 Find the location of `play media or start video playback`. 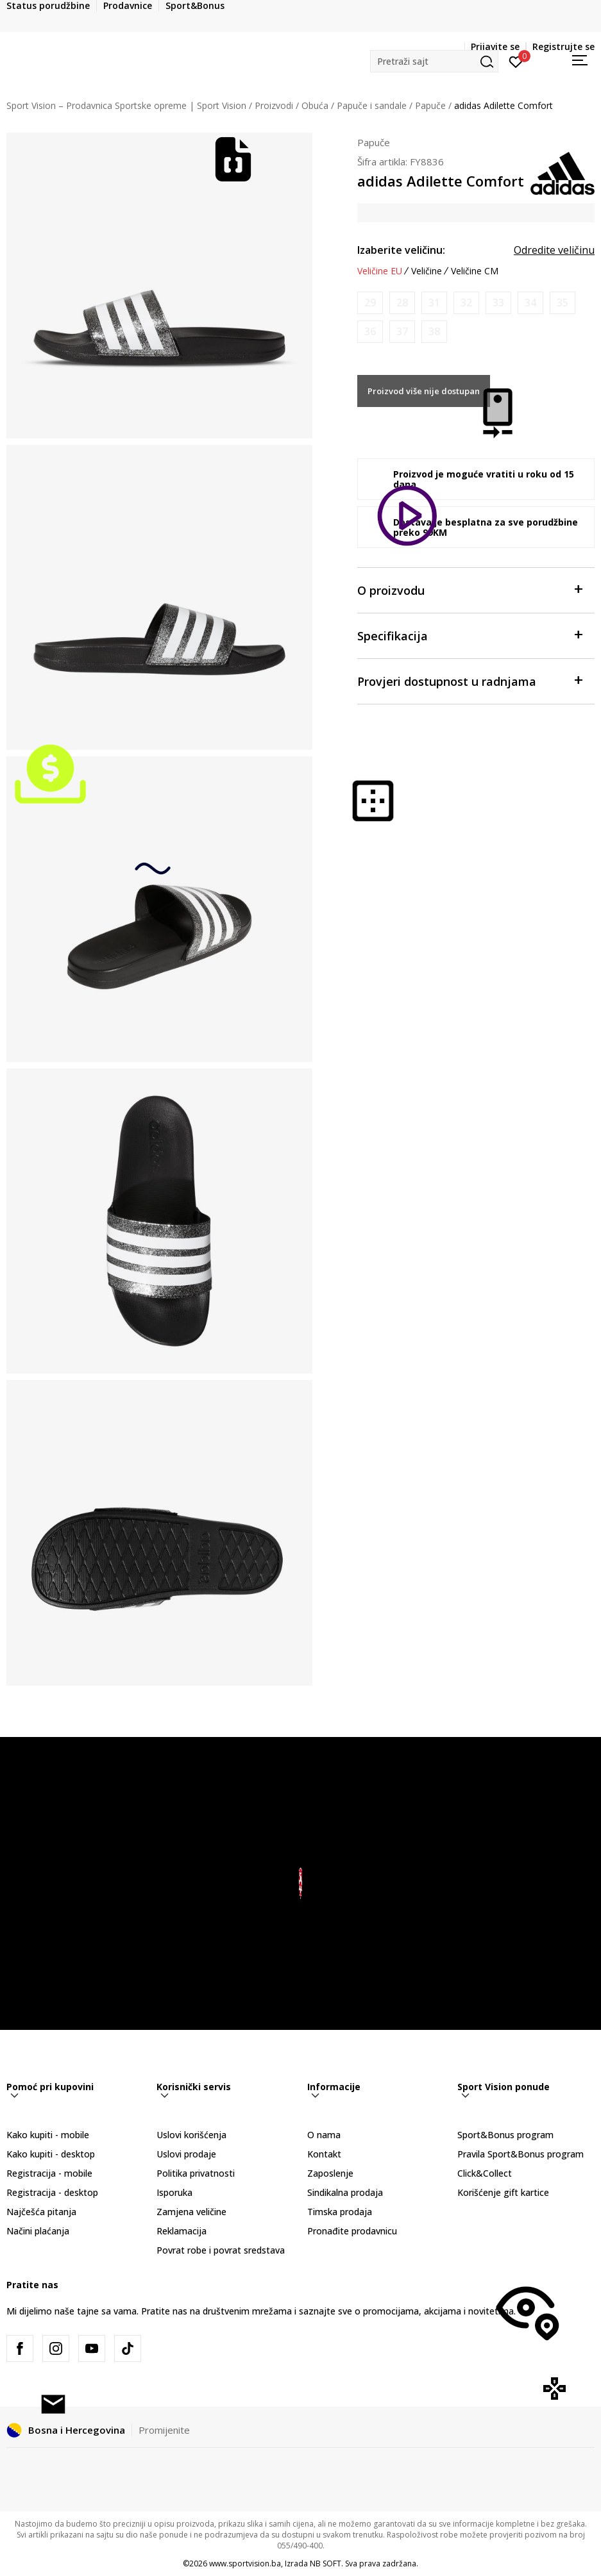

play media or start video playback is located at coordinates (407, 515).